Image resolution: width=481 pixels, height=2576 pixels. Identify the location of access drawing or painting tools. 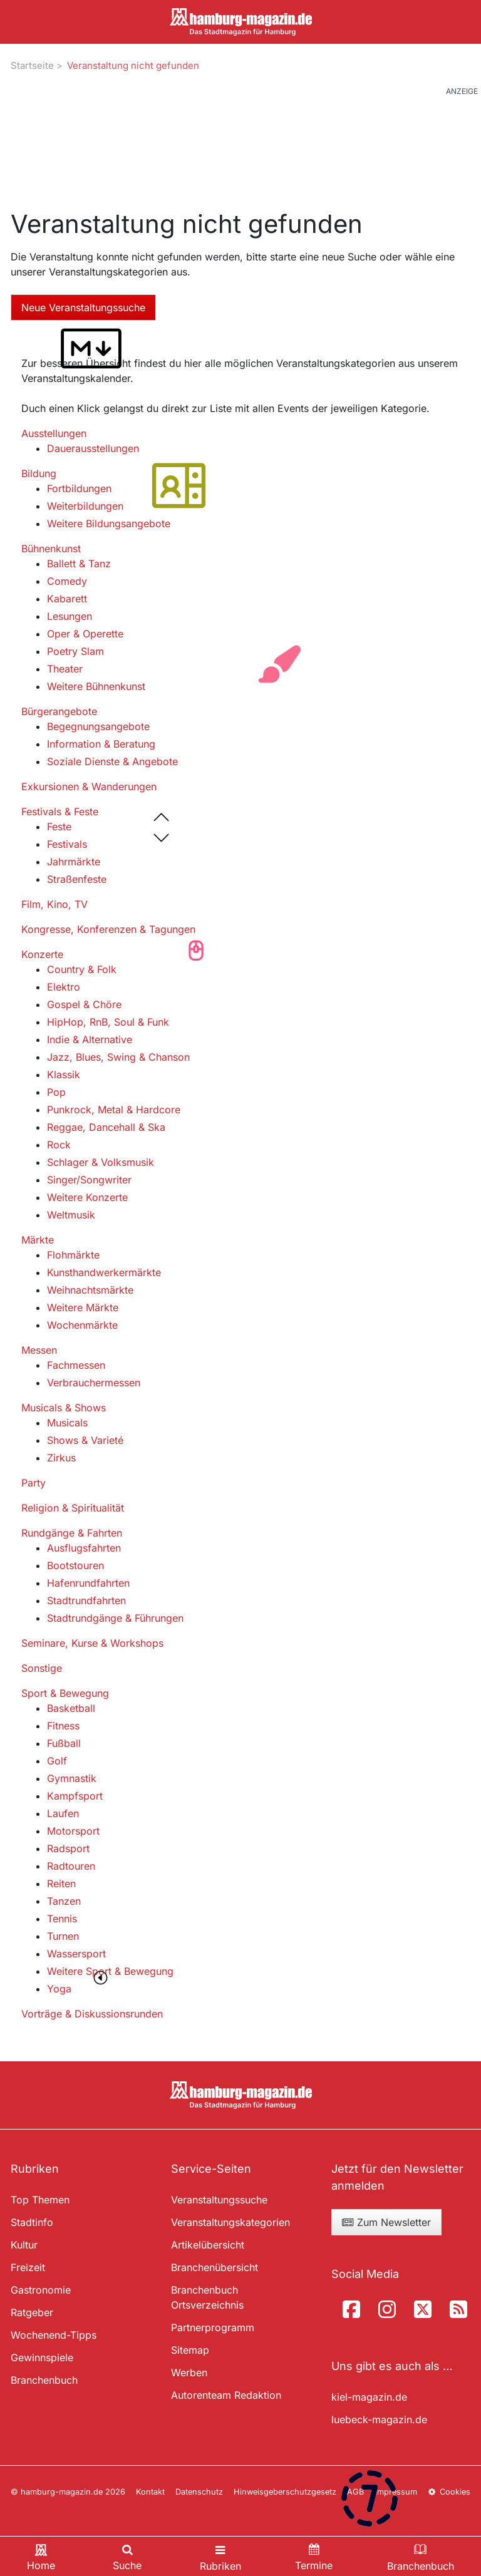
(279, 664).